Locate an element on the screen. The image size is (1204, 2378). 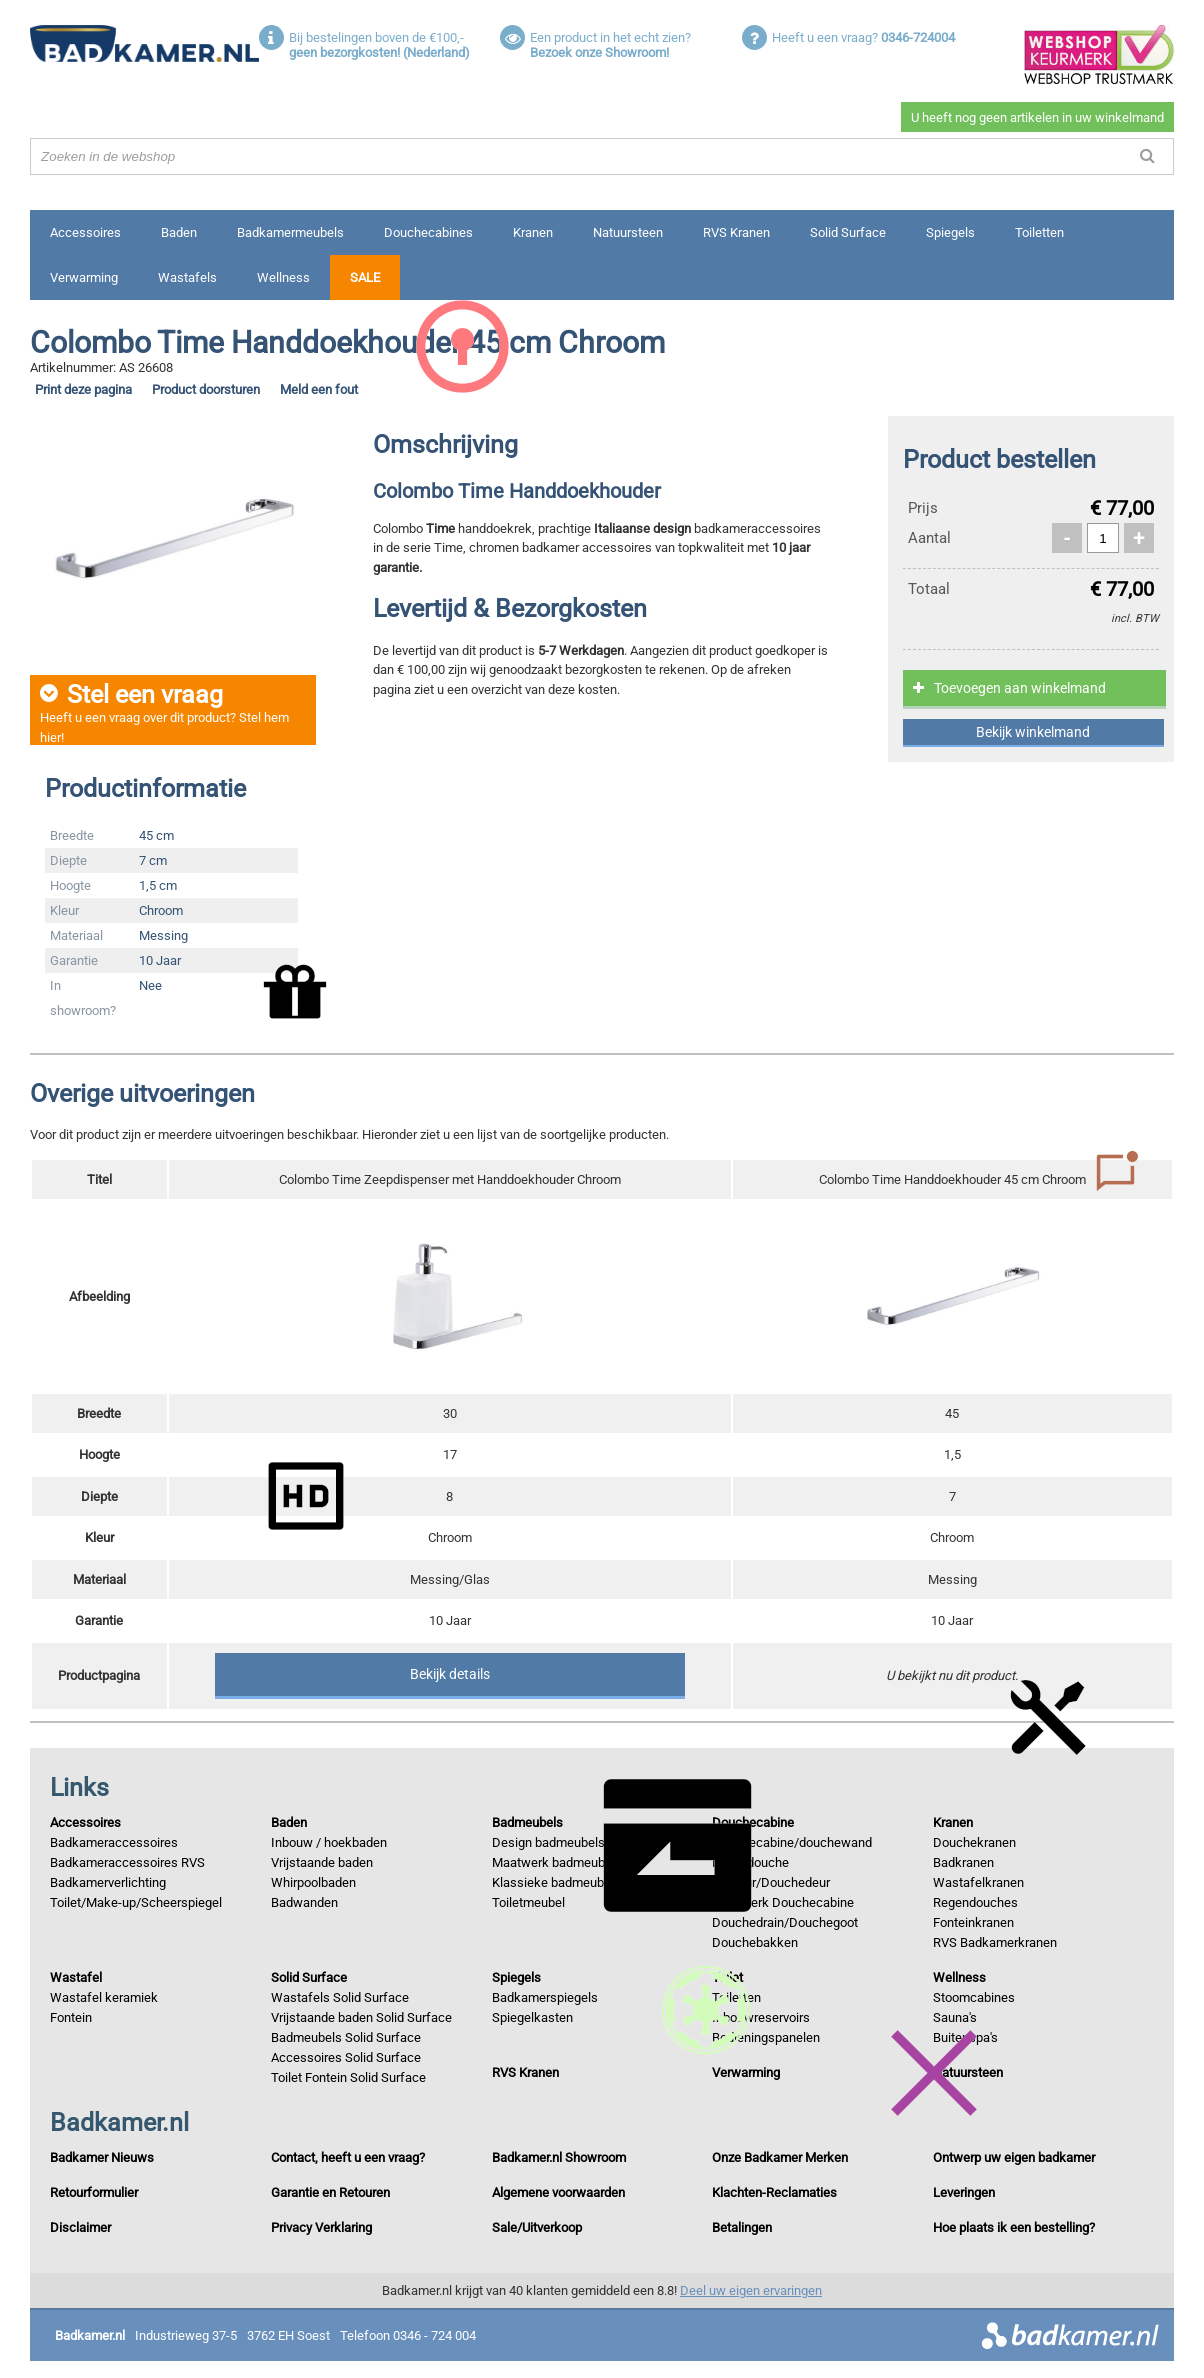
access settings or configuration options is located at coordinates (1049, 1718).